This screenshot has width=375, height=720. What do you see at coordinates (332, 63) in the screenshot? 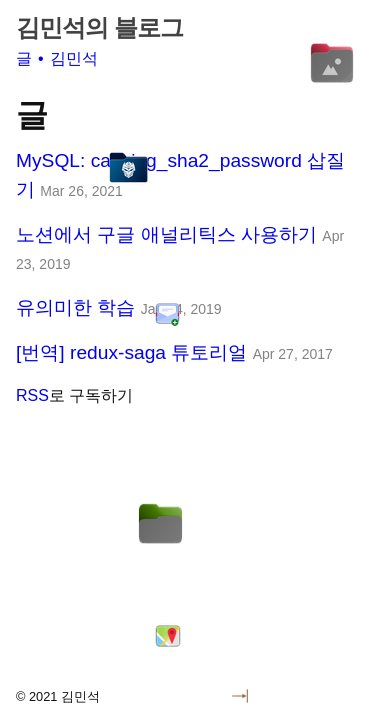
I see `open your pictures folder` at bounding box center [332, 63].